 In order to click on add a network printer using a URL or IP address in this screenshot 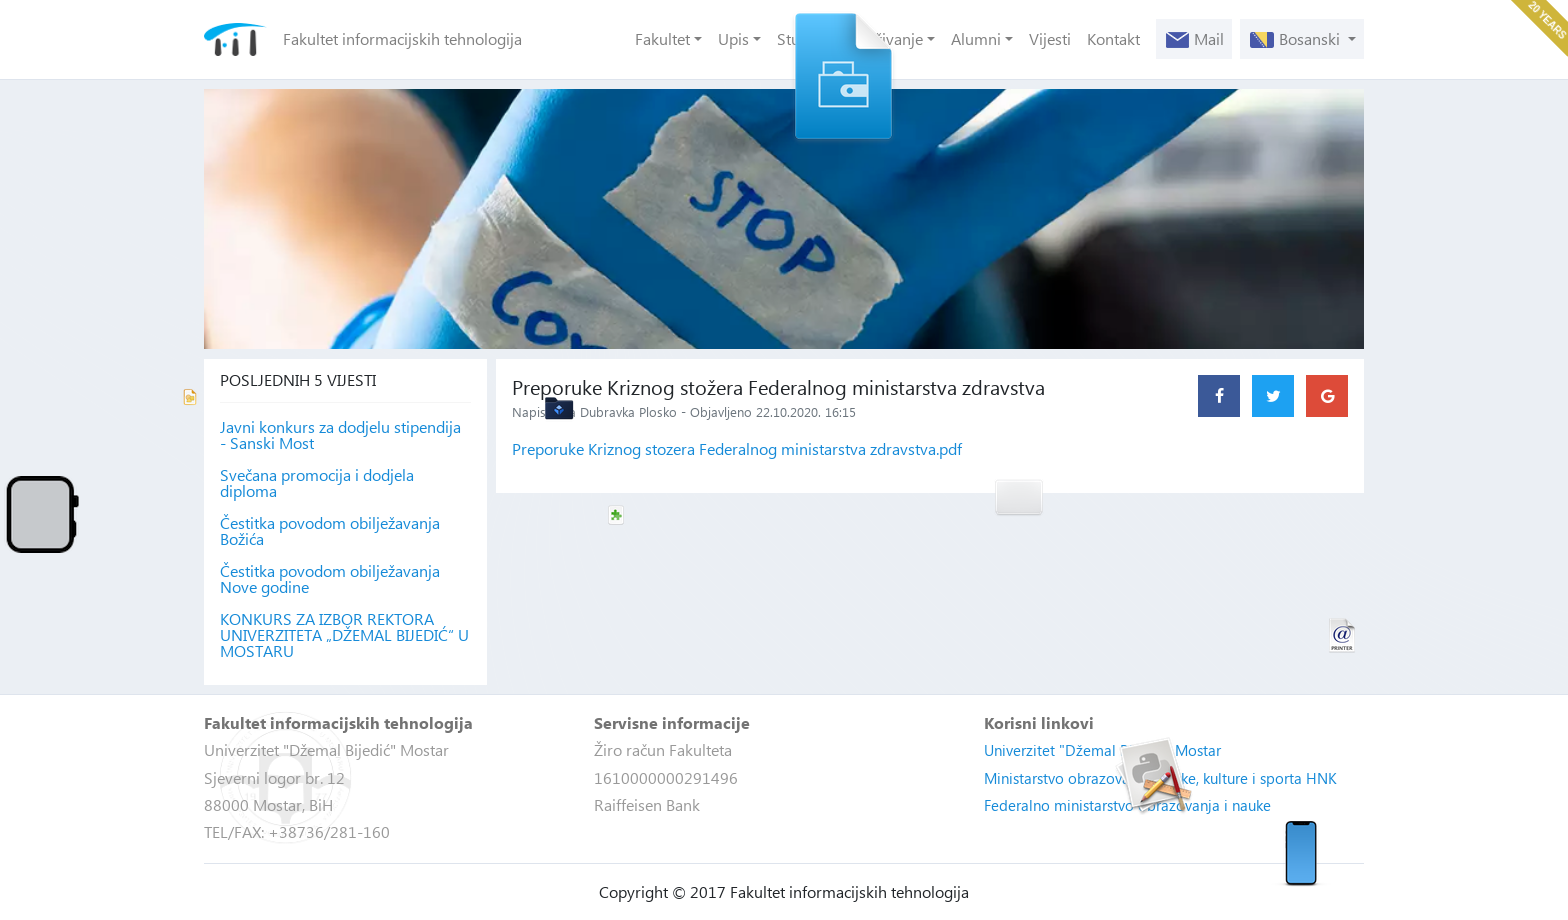, I will do `click(1342, 636)`.